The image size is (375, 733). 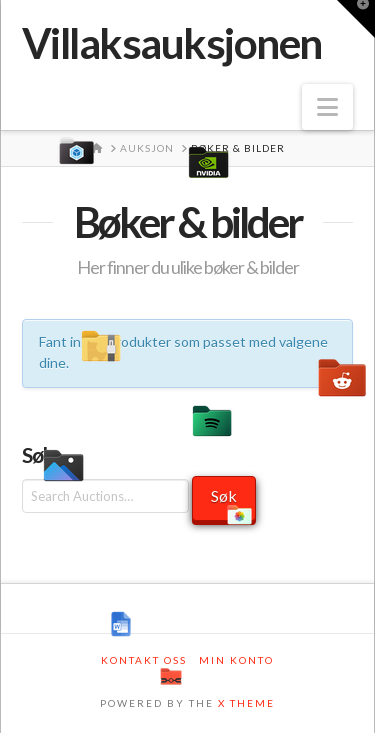 I want to click on folder containing nanazip compressed archives, so click(x=101, y=347).